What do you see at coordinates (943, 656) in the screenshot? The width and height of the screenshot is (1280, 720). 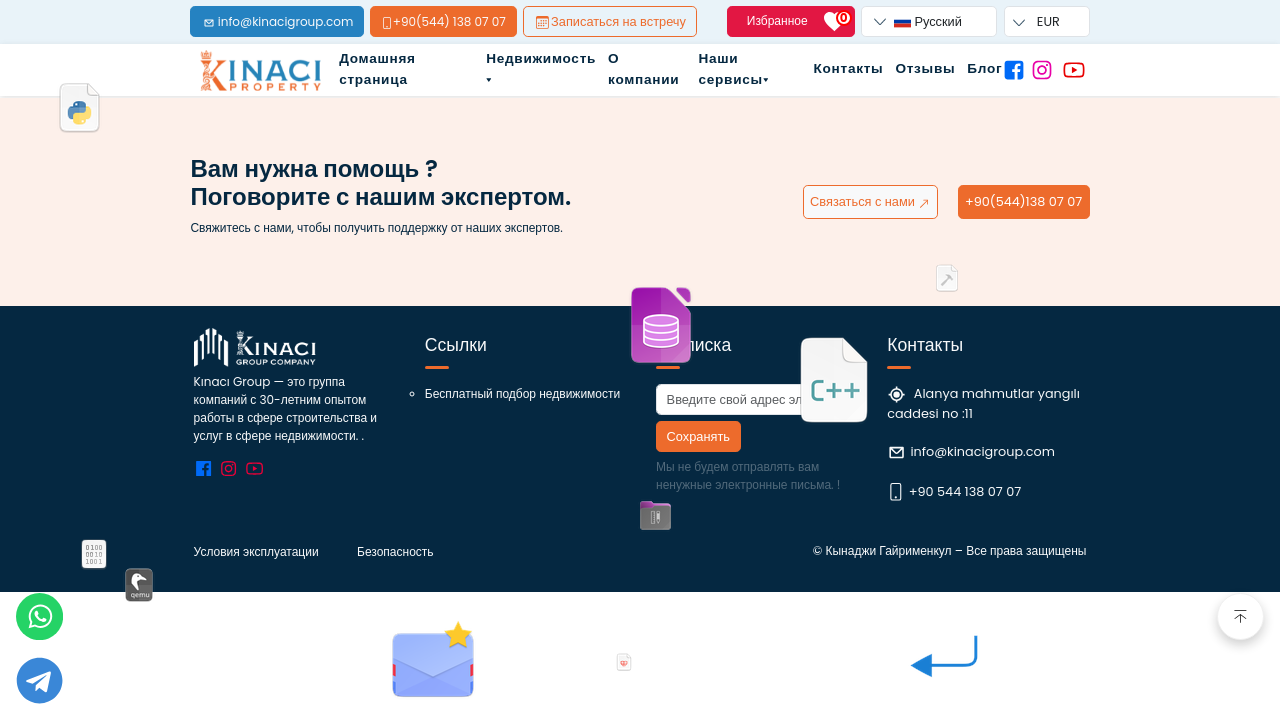 I see `reply to an email message` at bounding box center [943, 656].